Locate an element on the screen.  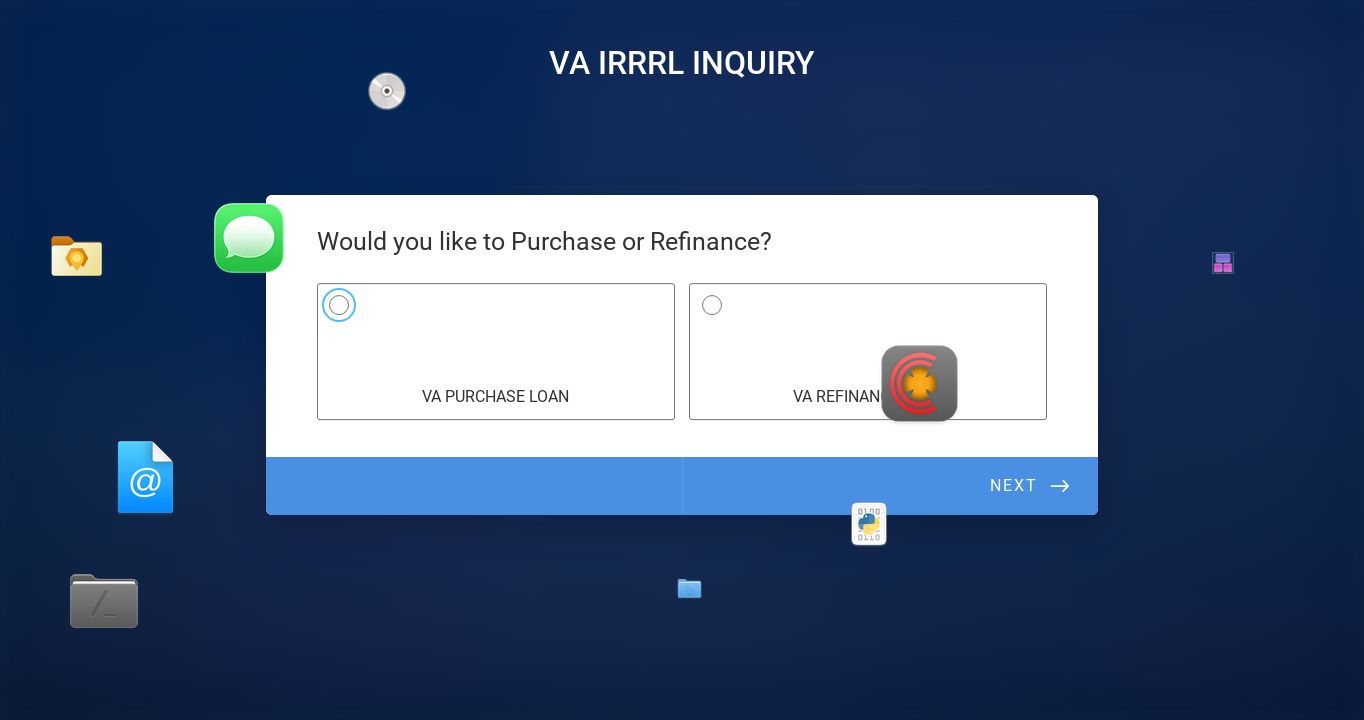
python bytecode file (.pyc) is located at coordinates (869, 524).